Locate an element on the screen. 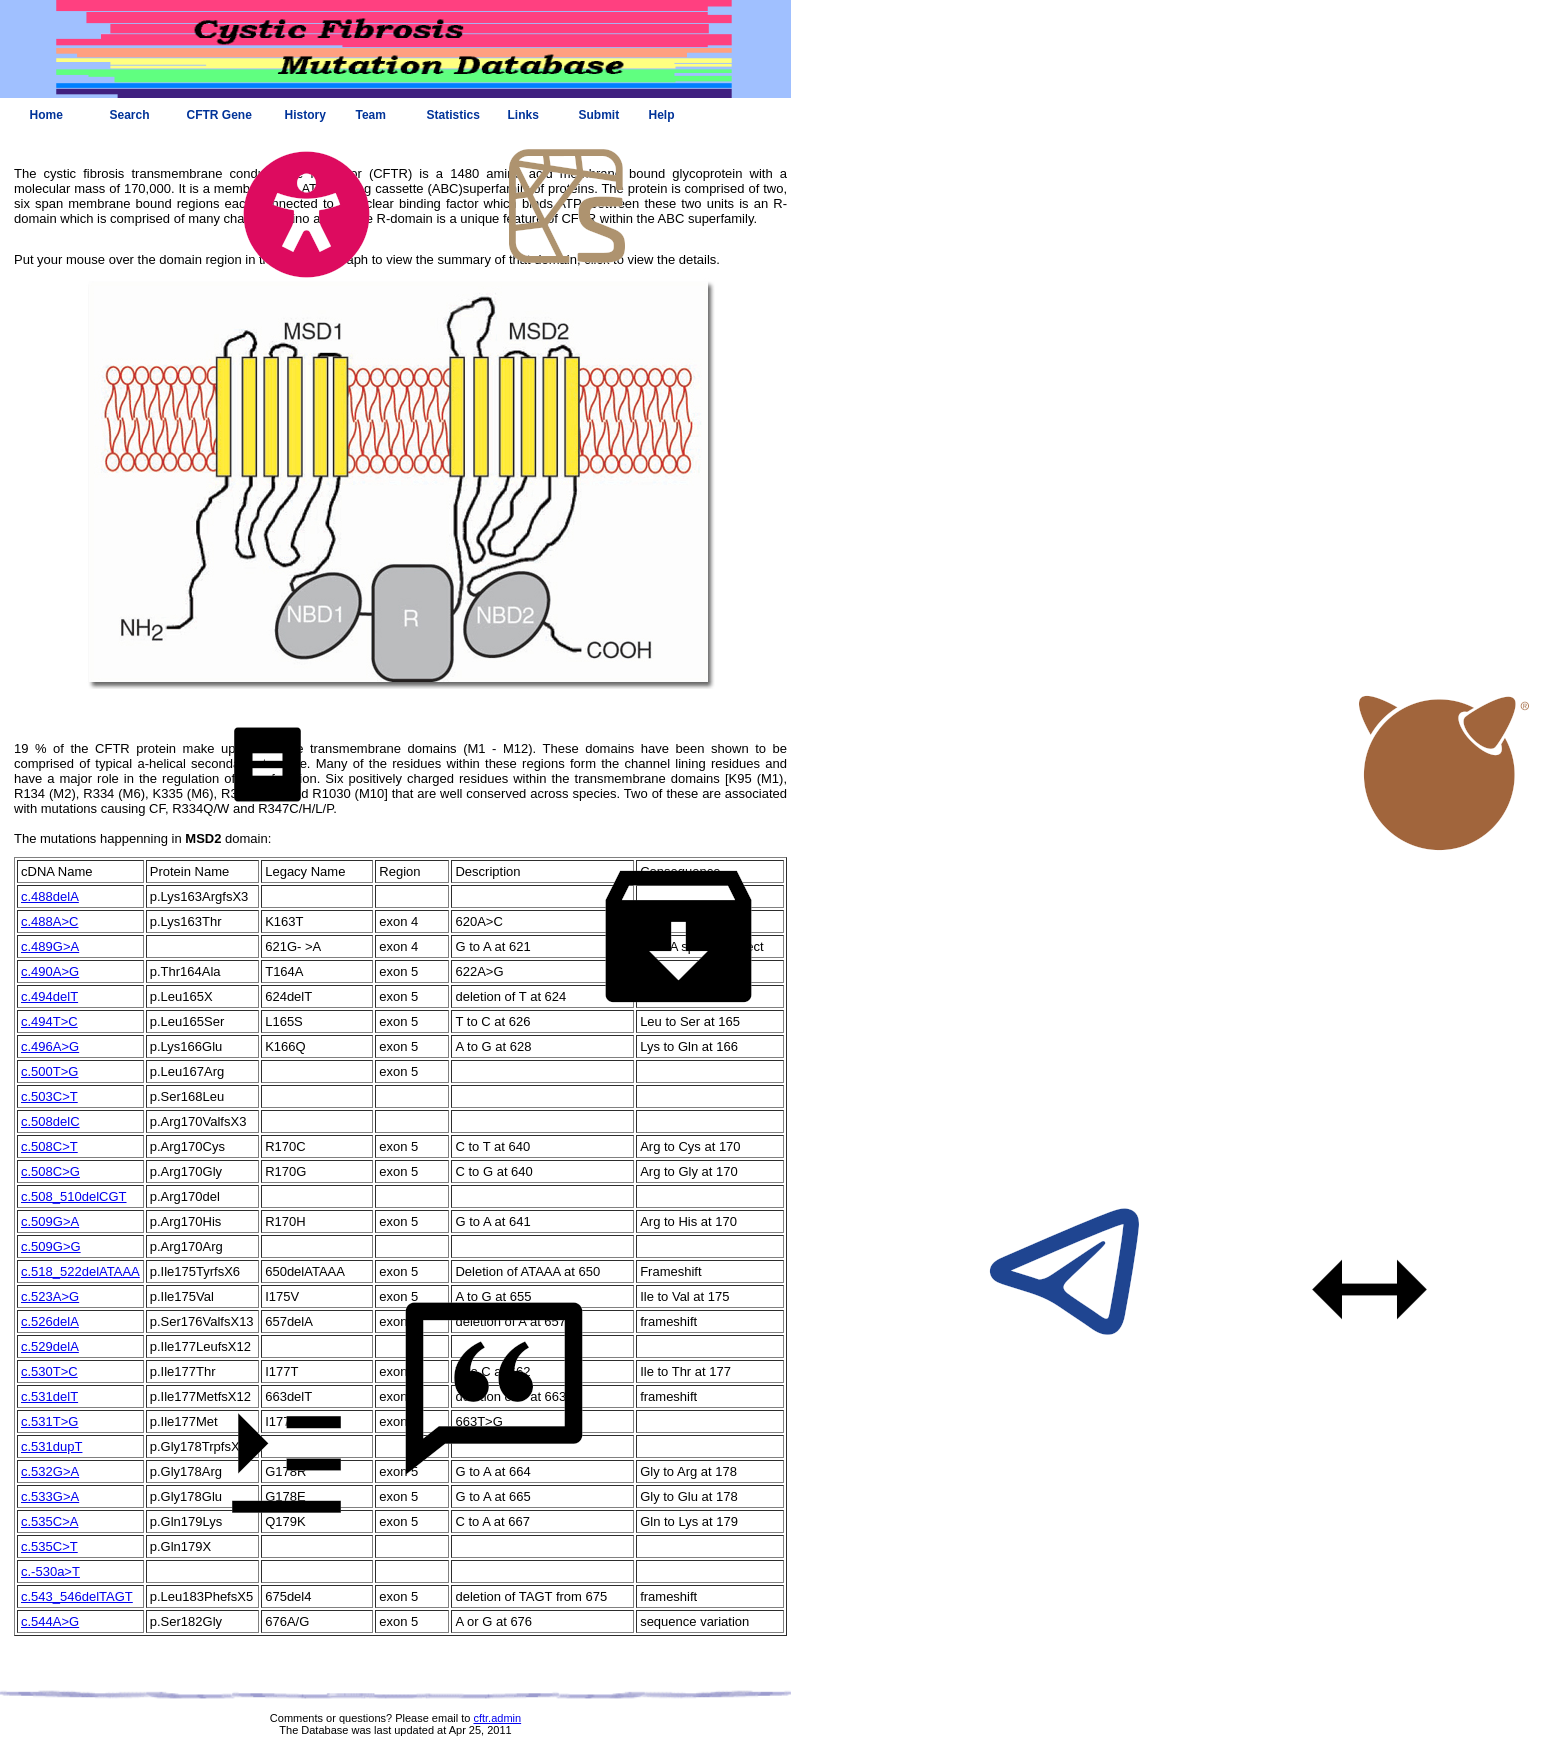 This screenshot has height=1747, width=1568. visit the Spyderide website or app is located at coordinates (567, 206).